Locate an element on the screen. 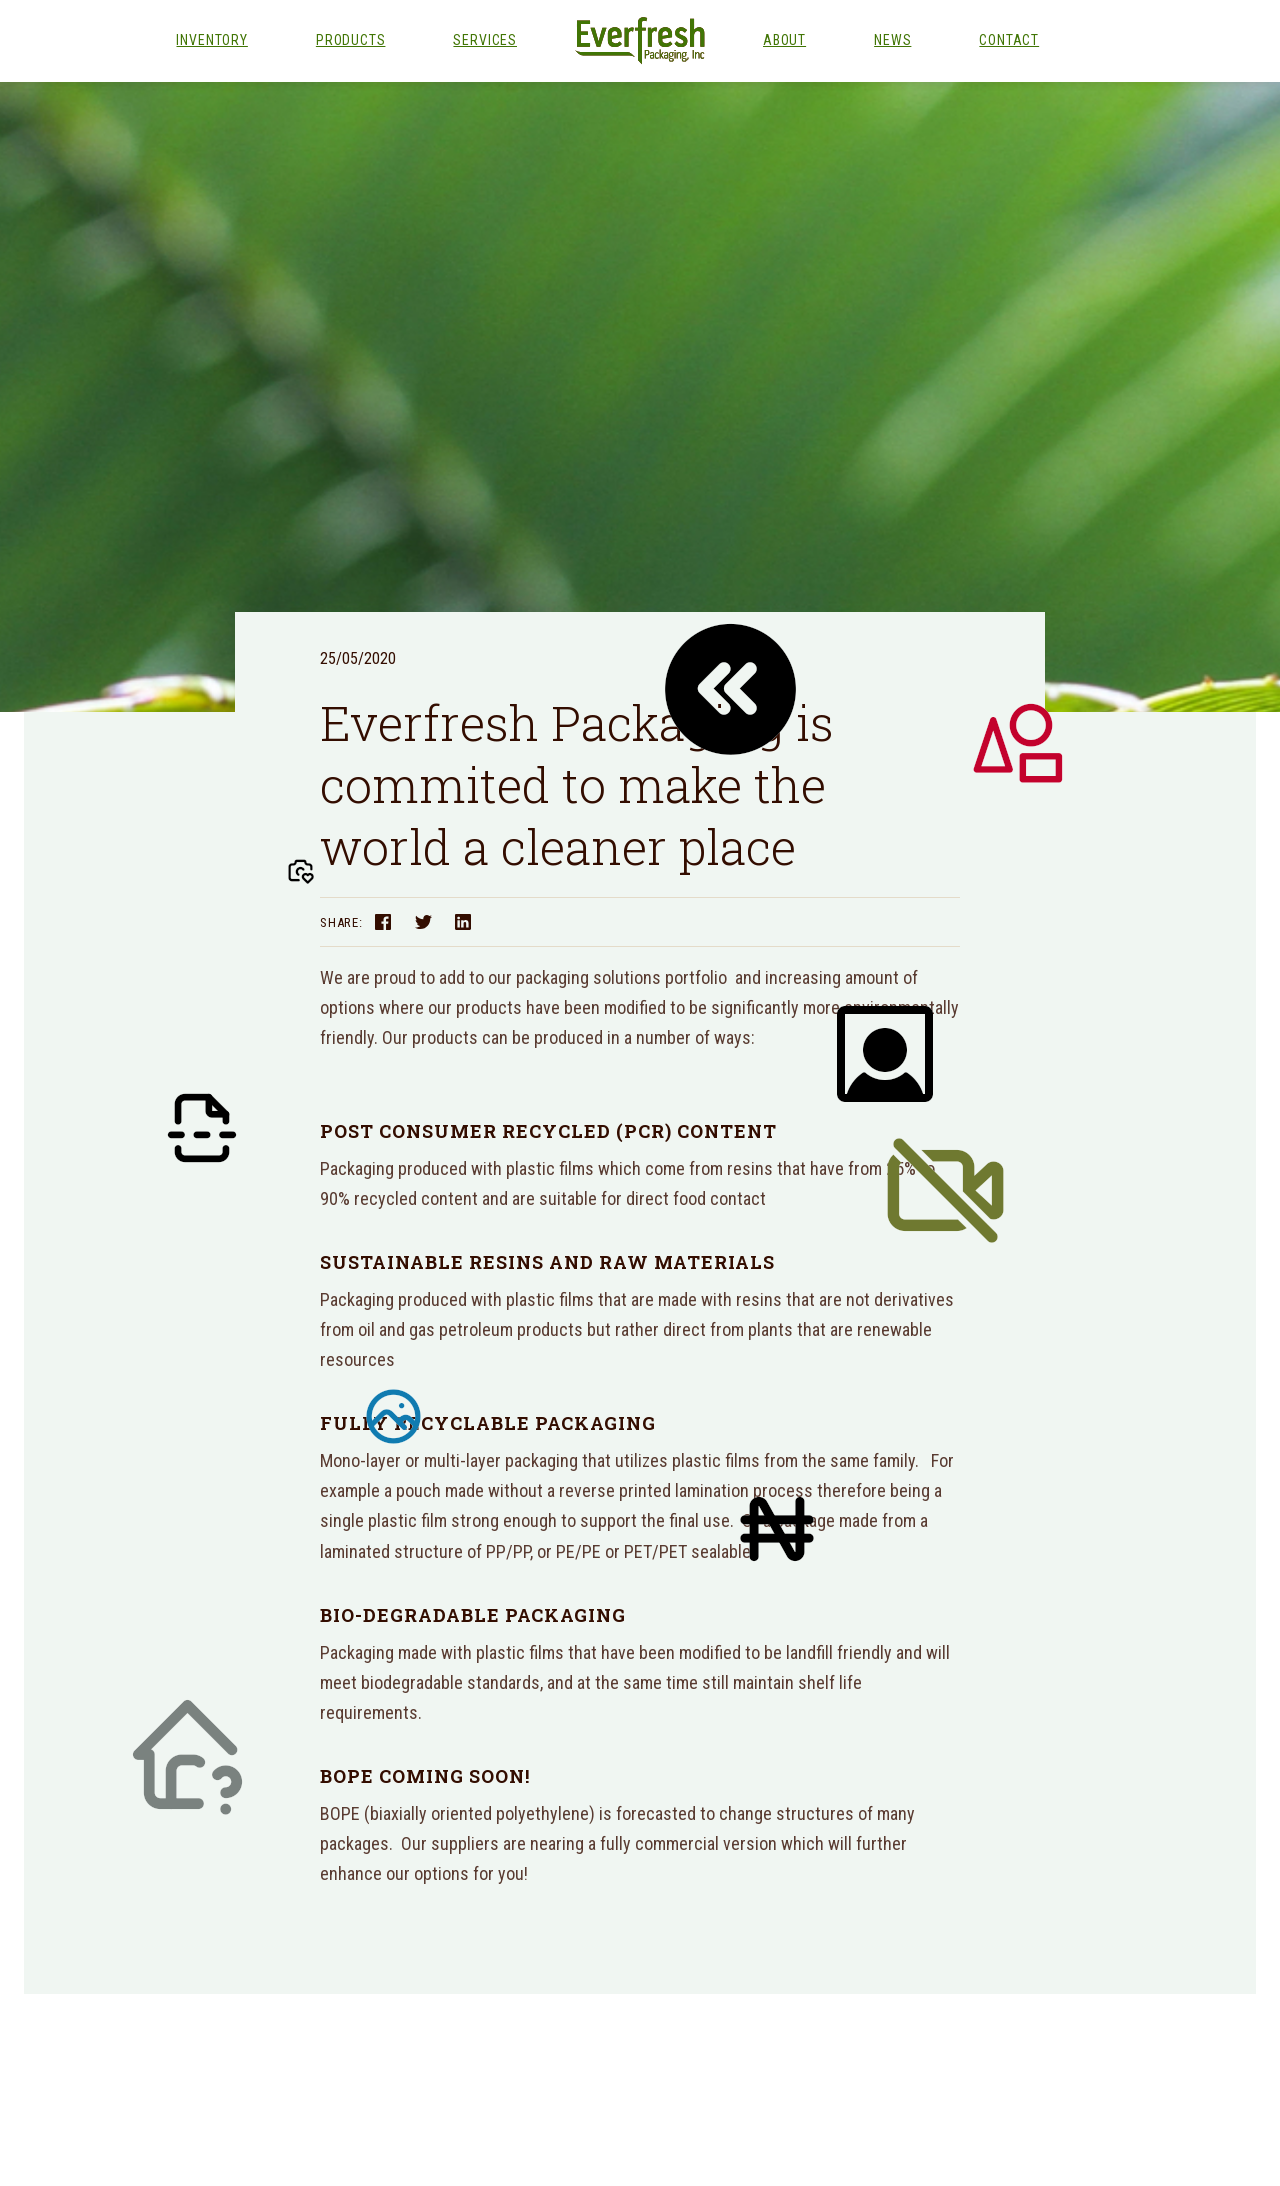  indicates Nigerian naira currency is located at coordinates (777, 1529).